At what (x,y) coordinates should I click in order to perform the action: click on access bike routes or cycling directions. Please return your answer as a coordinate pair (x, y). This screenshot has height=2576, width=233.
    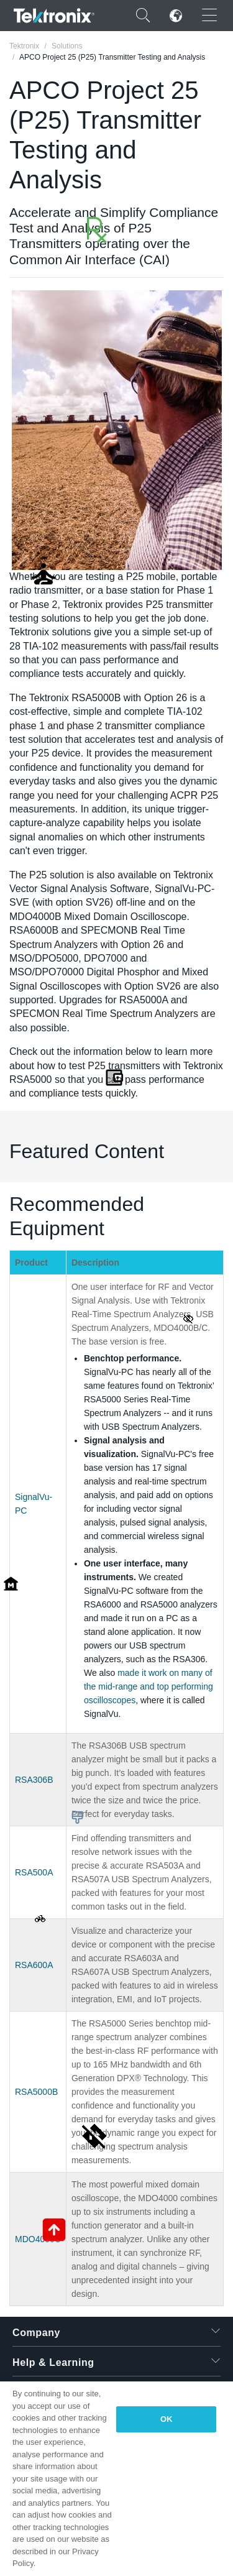
    Looking at the image, I should click on (40, 1918).